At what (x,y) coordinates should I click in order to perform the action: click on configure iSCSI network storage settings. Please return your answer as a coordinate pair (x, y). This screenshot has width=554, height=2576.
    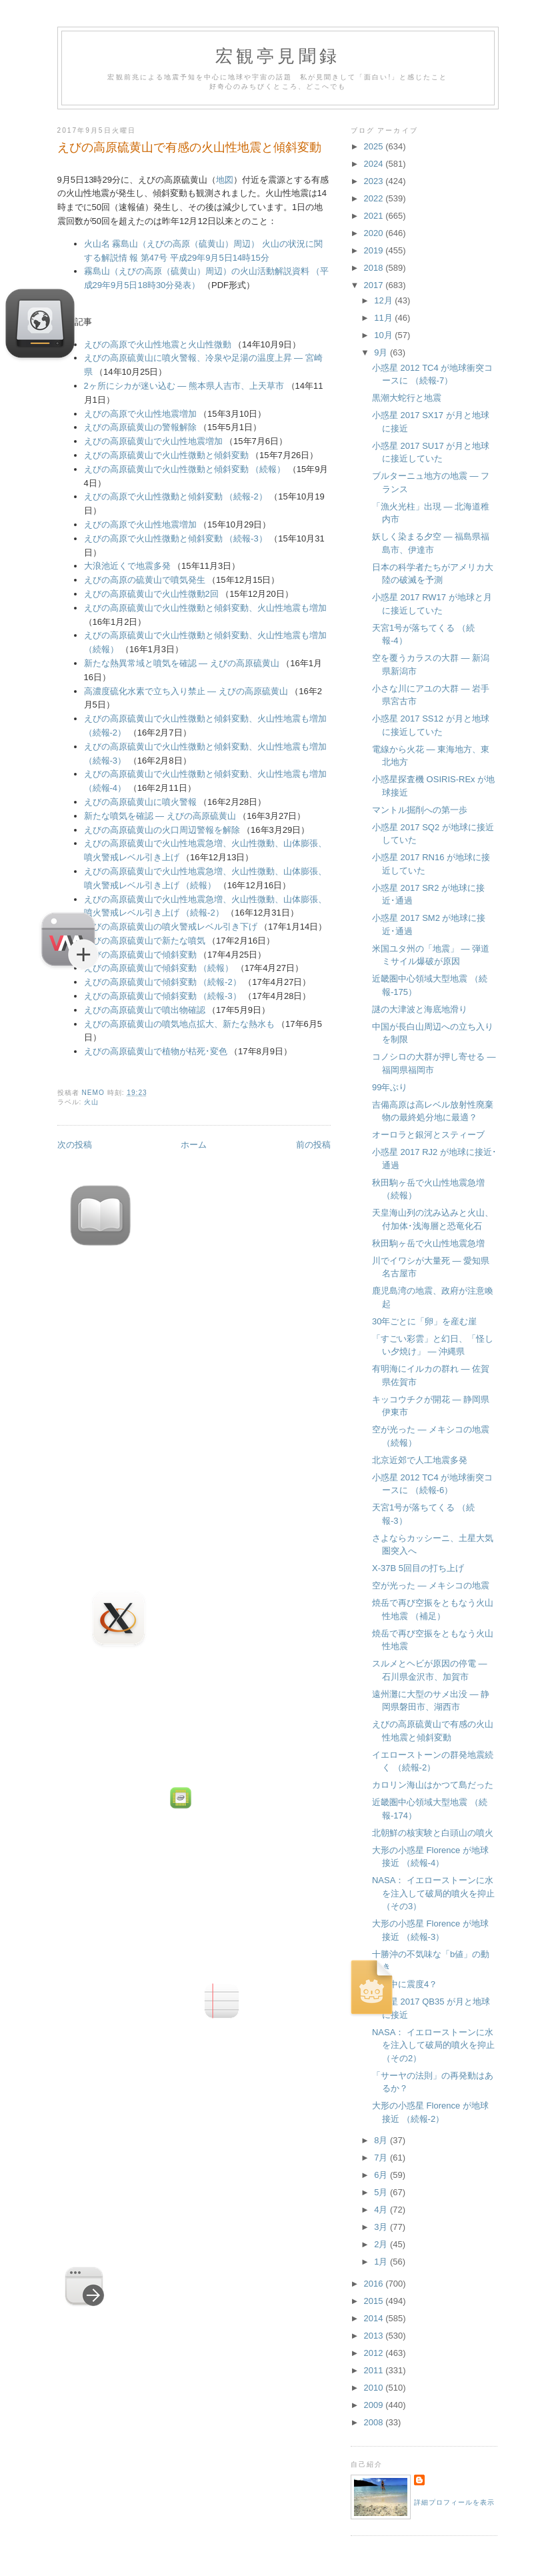
    Looking at the image, I should click on (40, 323).